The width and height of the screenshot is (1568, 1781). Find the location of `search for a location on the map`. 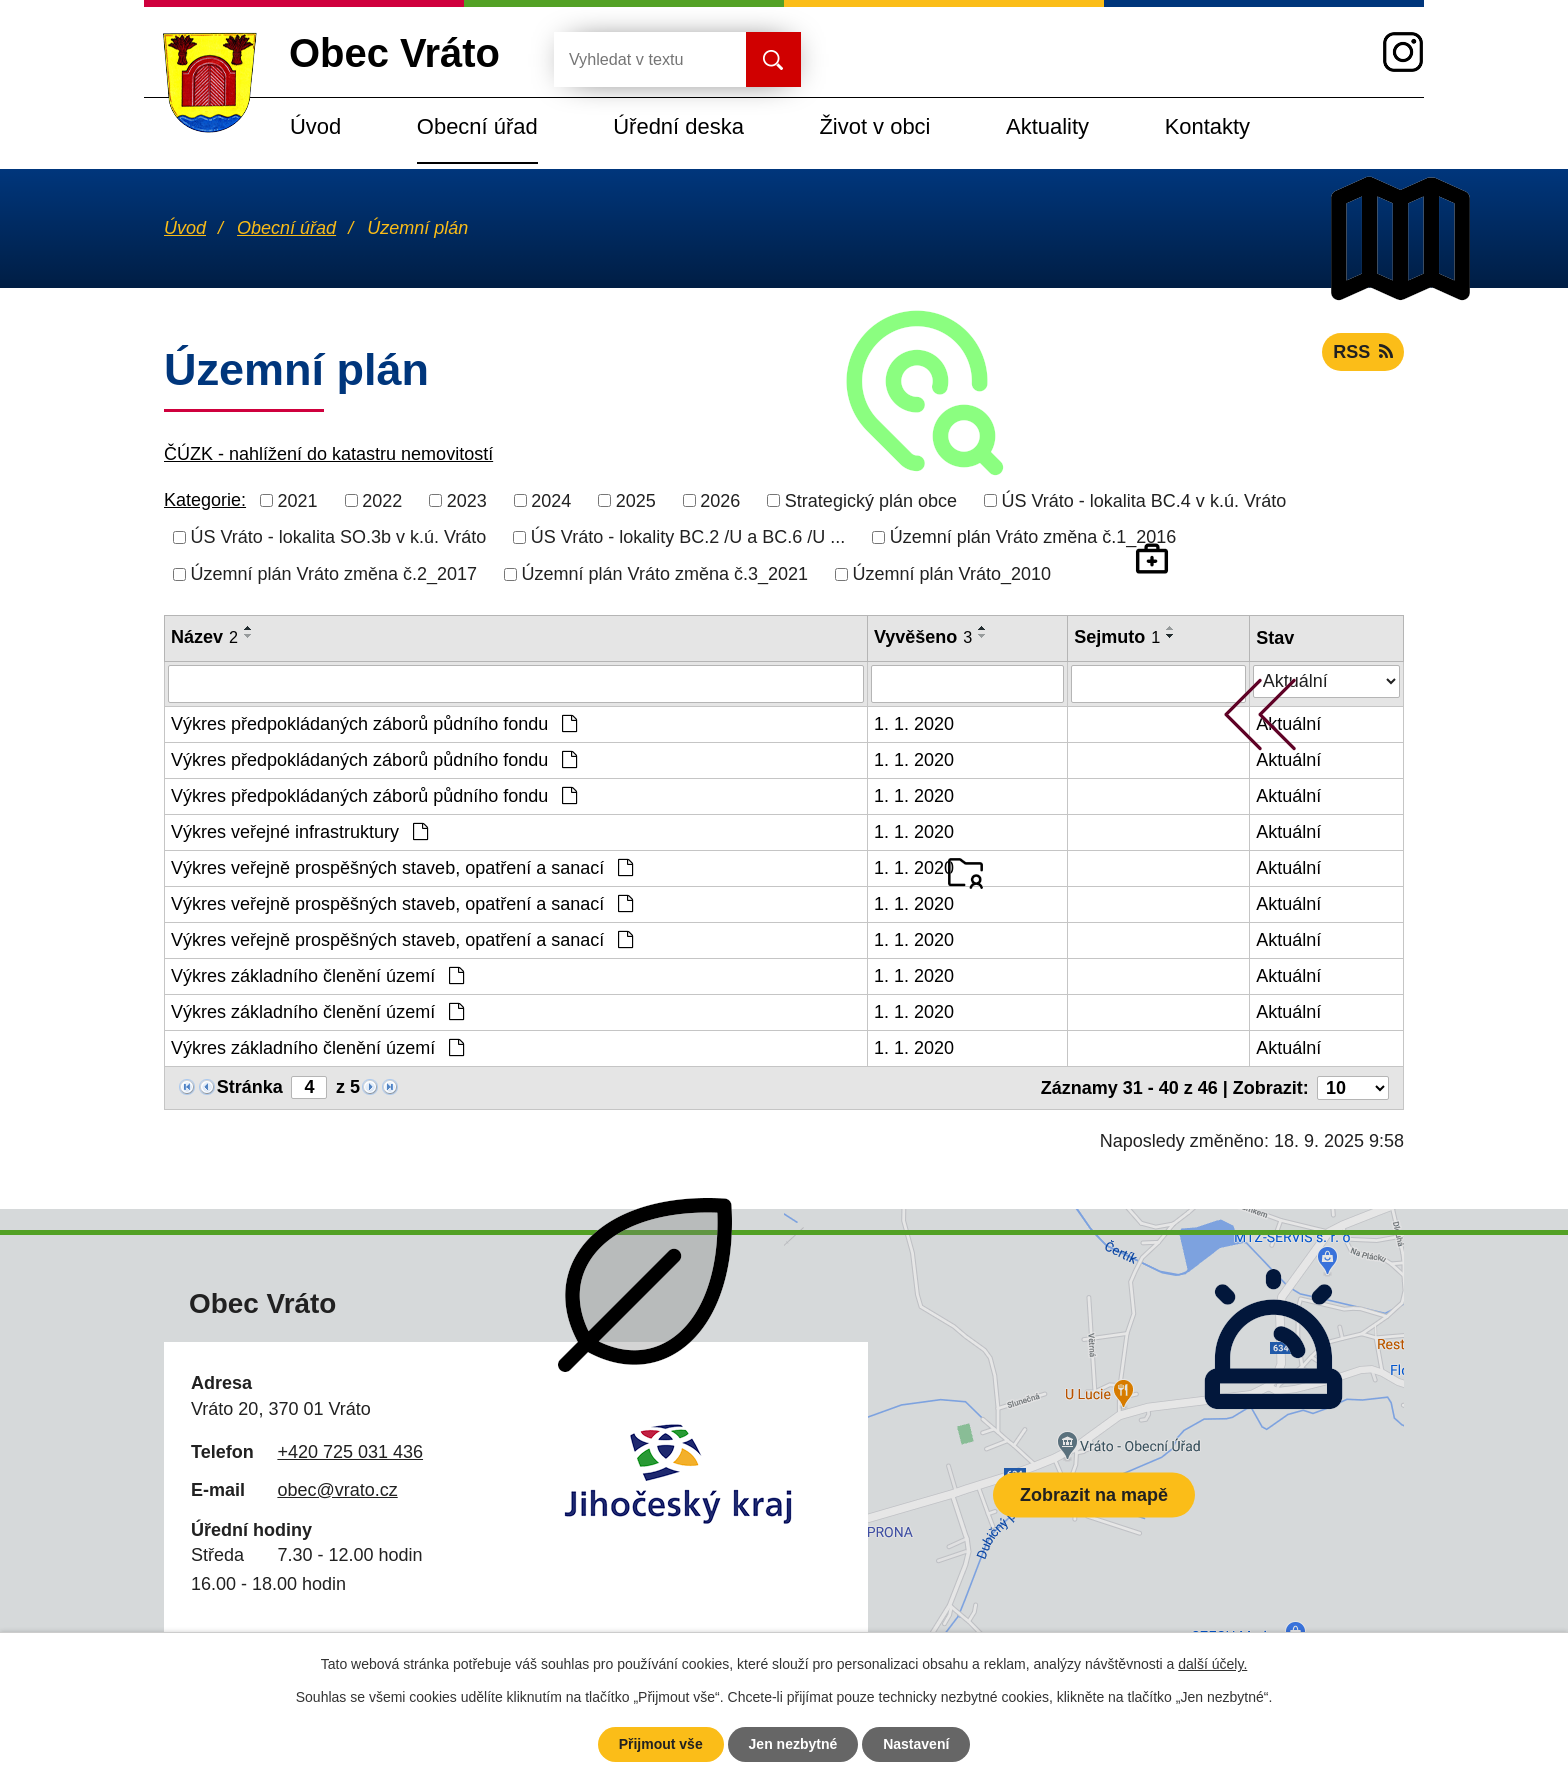

search for a location on the map is located at coordinates (917, 389).